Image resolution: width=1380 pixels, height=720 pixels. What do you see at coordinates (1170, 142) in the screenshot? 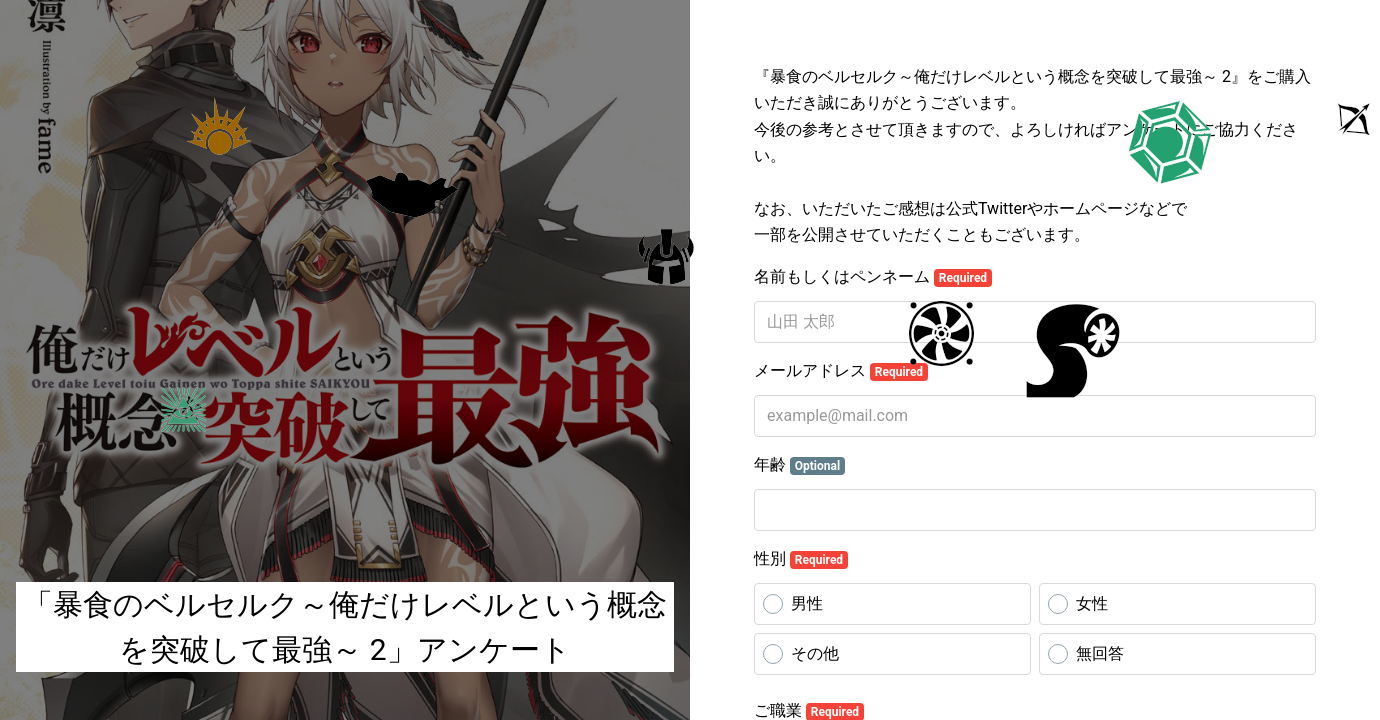
I see `in-game premium currency or gems` at bounding box center [1170, 142].